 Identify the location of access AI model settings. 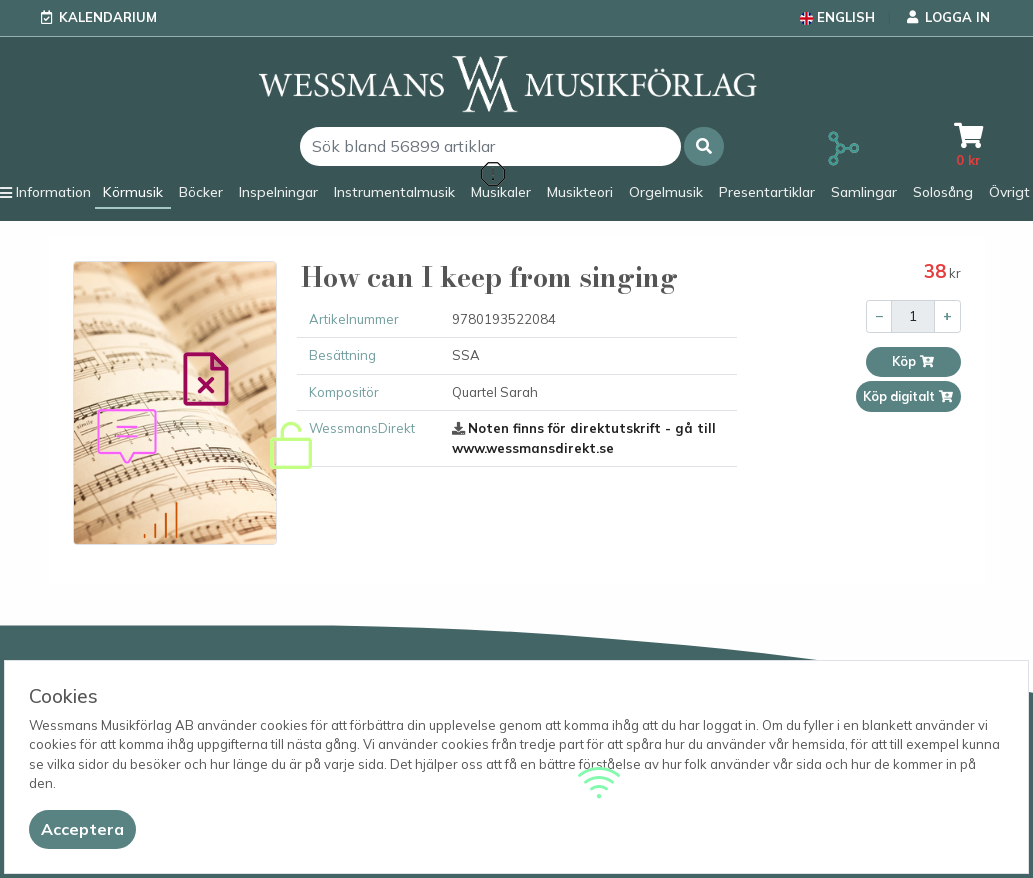
(843, 148).